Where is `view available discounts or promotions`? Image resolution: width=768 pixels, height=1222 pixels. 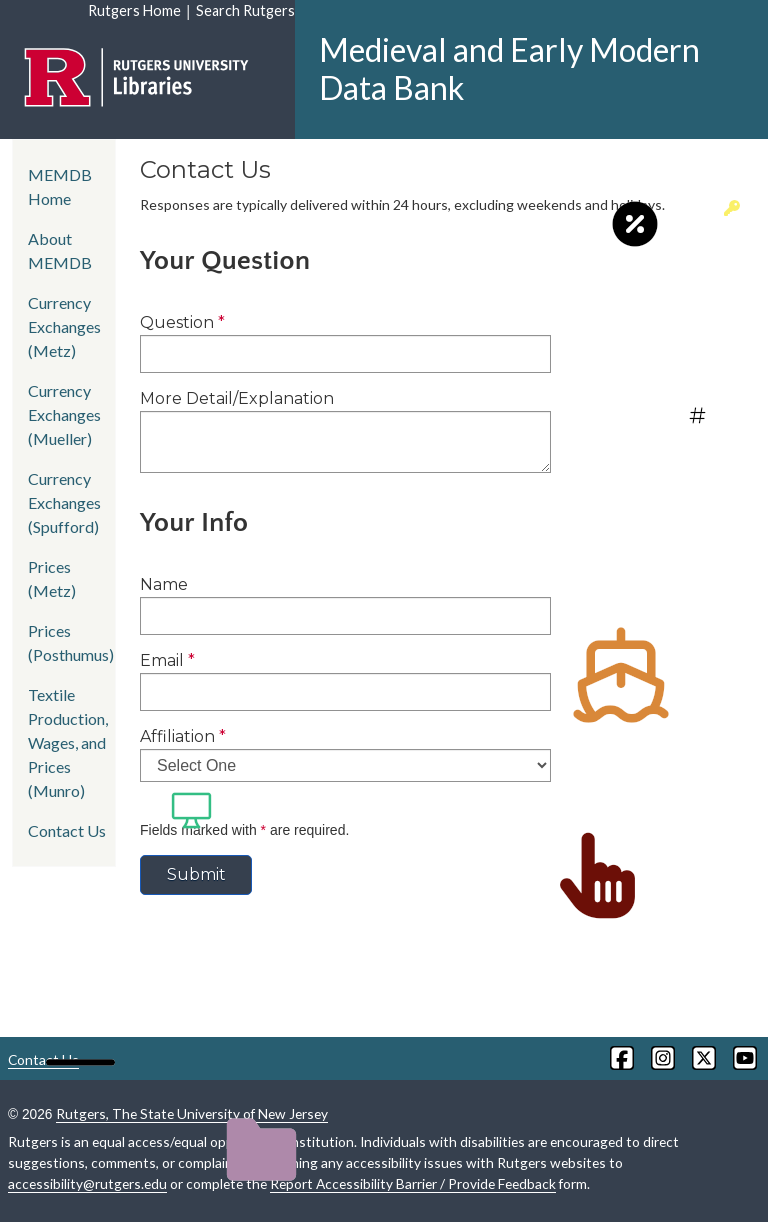 view available discounts or promotions is located at coordinates (635, 224).